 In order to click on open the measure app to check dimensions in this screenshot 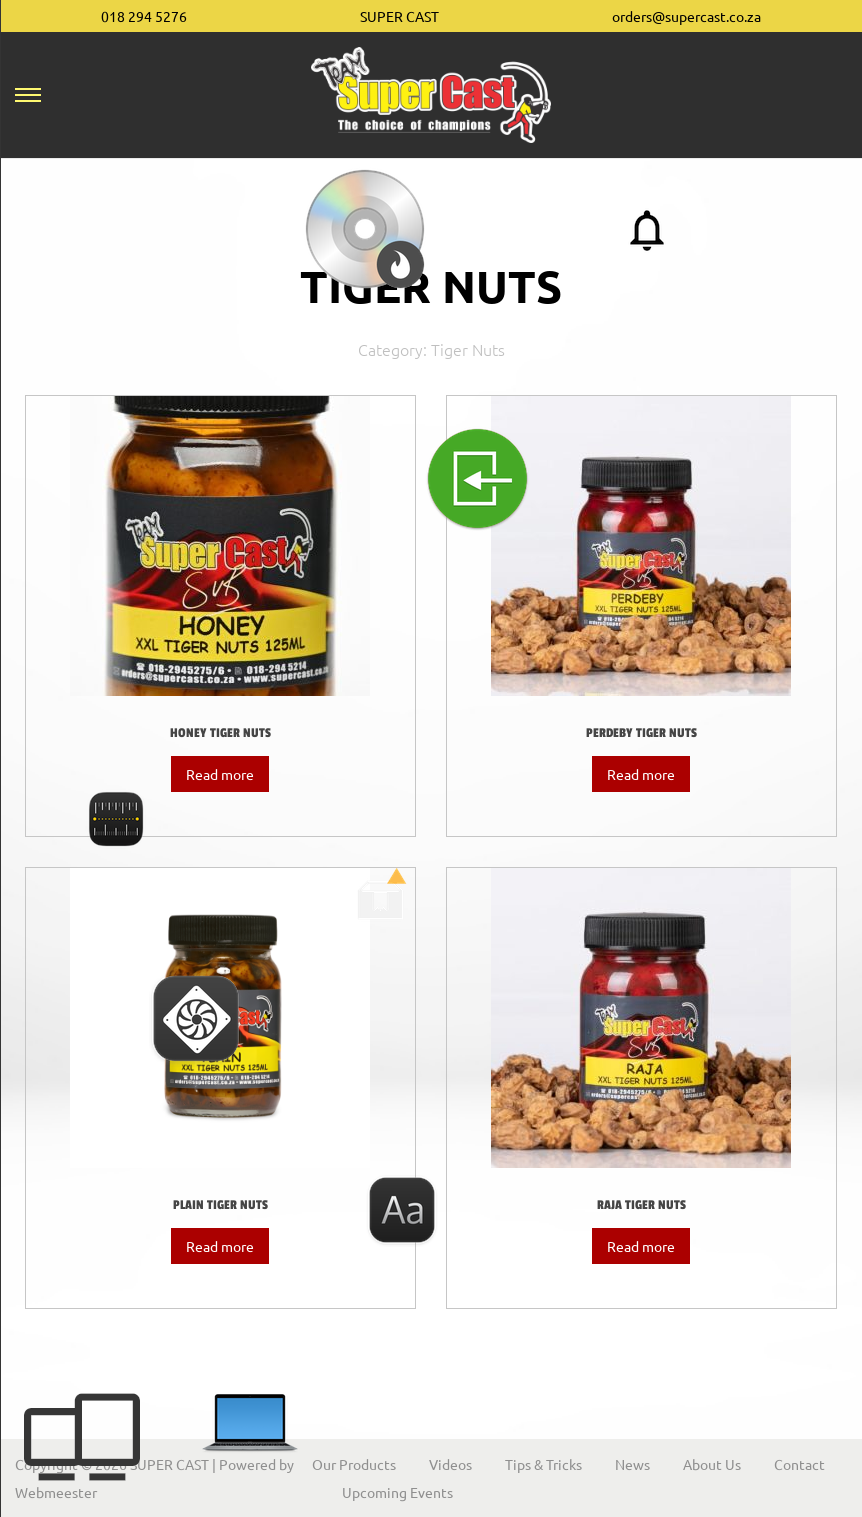, I will do `click(116, 819)`.